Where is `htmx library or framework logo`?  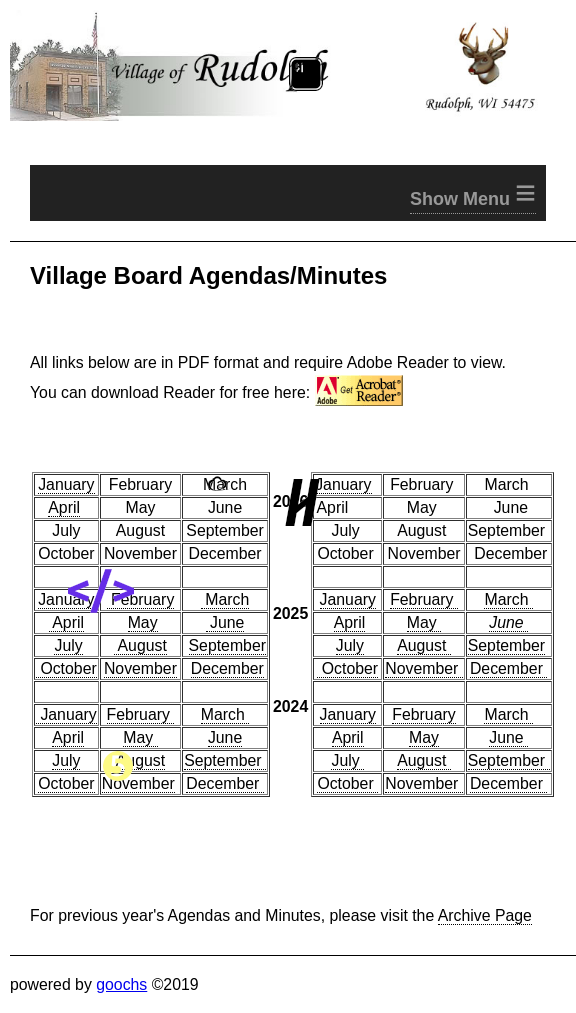
htmx library or framework logo is located at coordinates (101, 591).